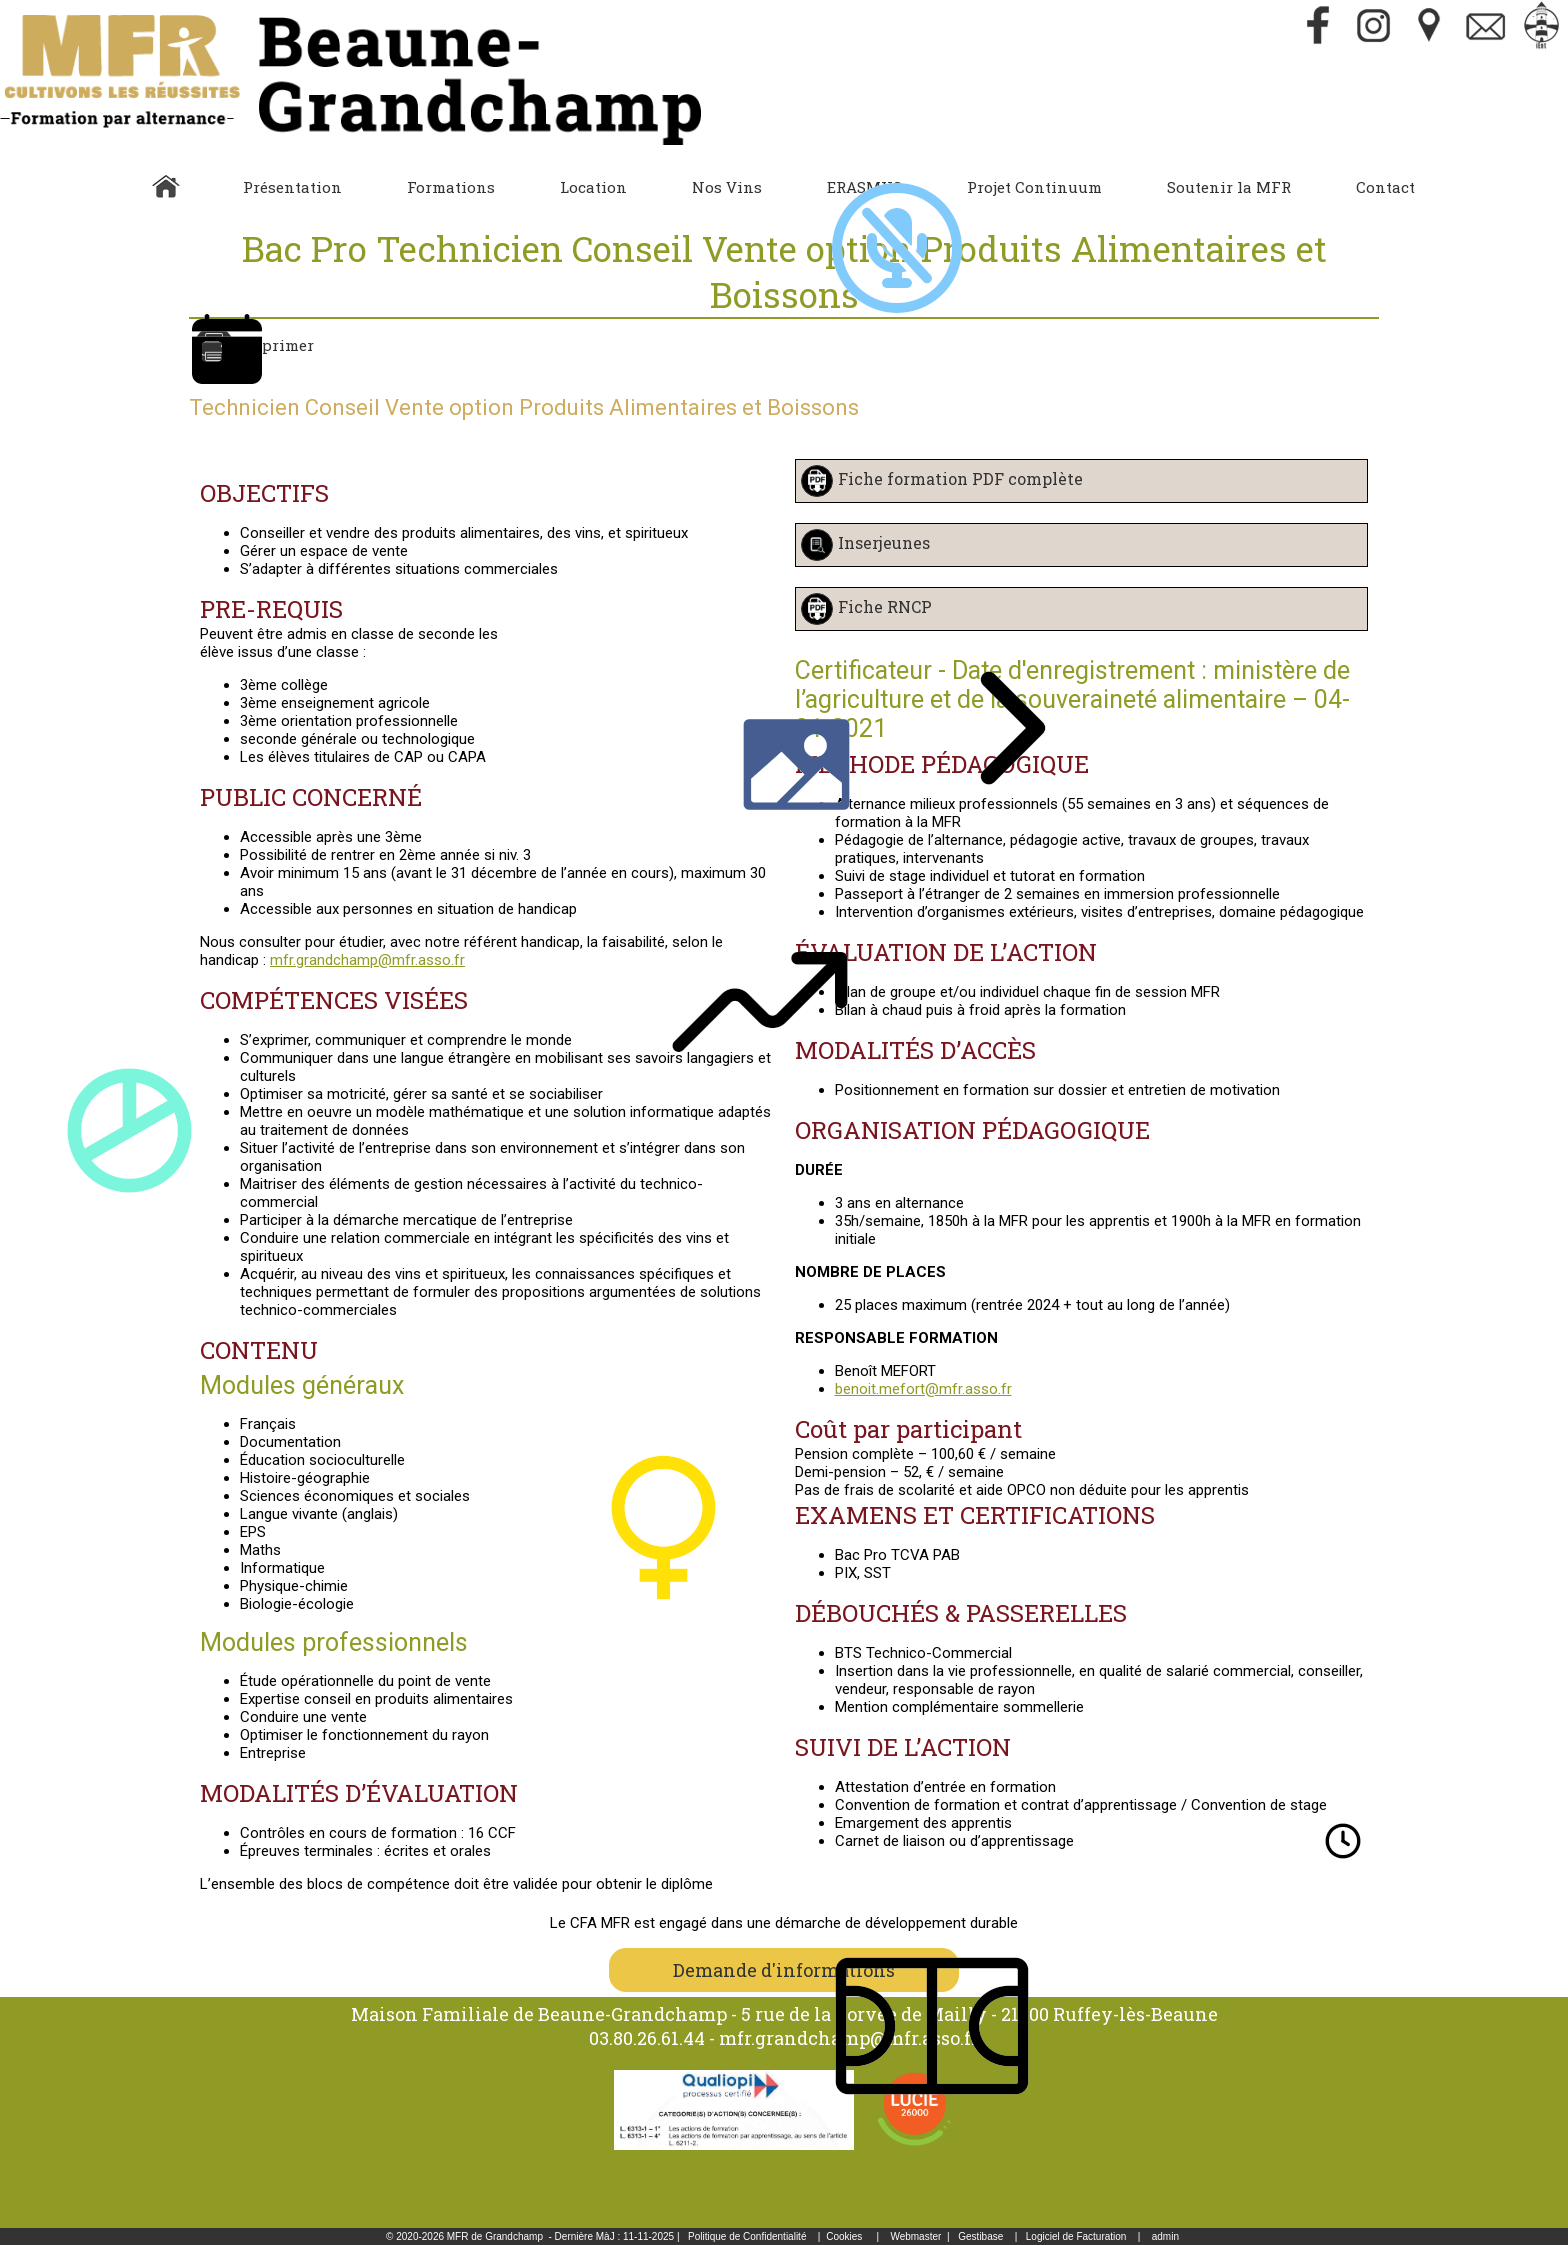  Describe the element at coordinates (1343, 1841) in the screenshot. I see `view current time` at that location.